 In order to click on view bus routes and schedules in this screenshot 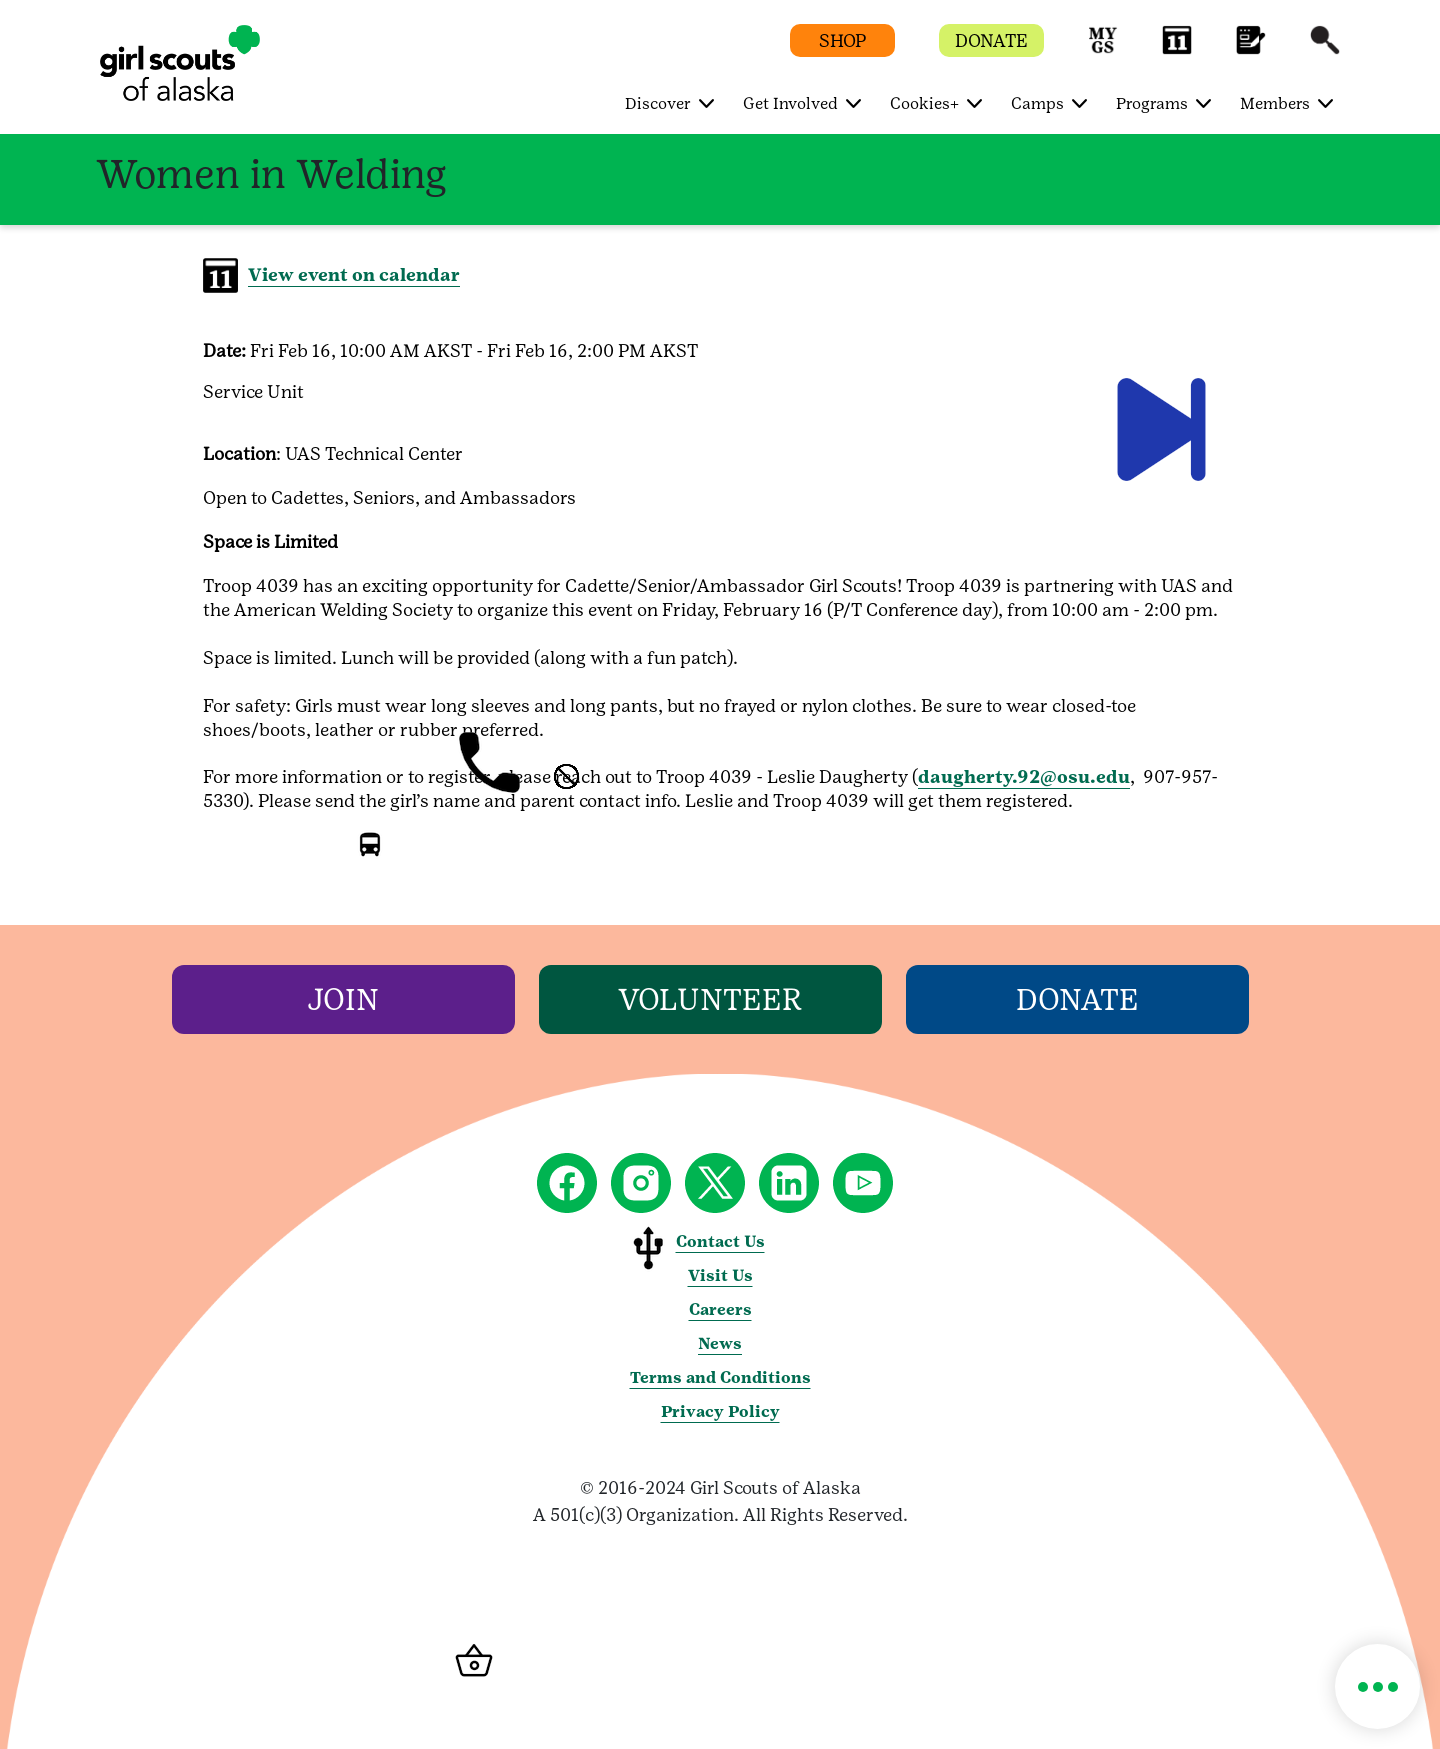, I will do `click(370, 845)`.